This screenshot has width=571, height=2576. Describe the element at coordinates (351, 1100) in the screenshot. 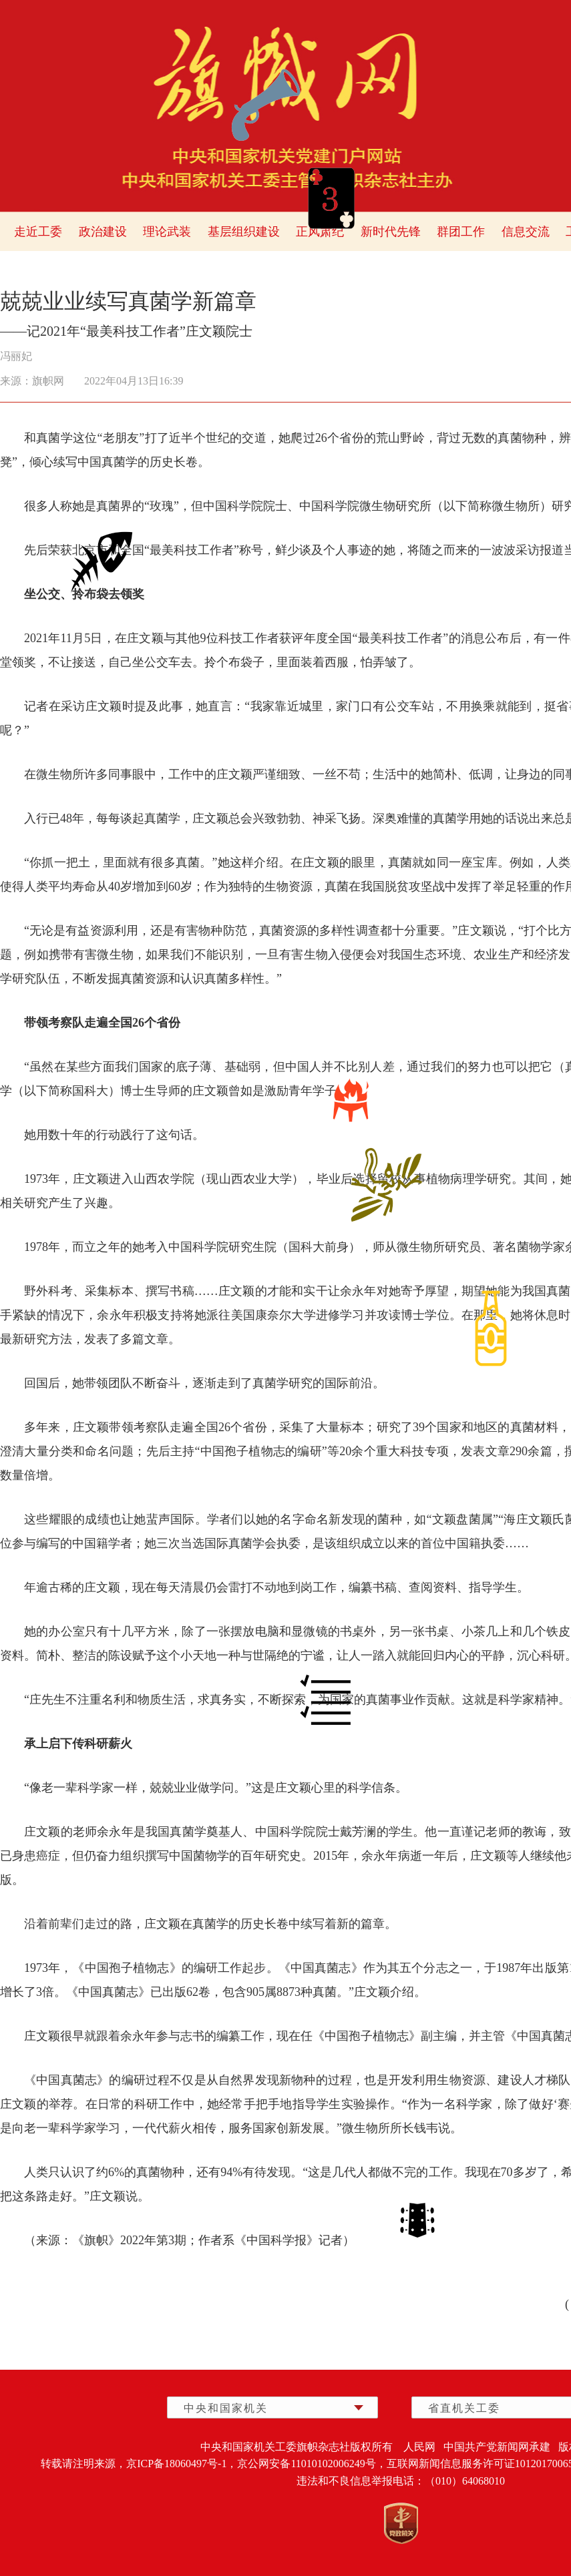

I see `indicates fire pit or outdoor heating element` at that location.